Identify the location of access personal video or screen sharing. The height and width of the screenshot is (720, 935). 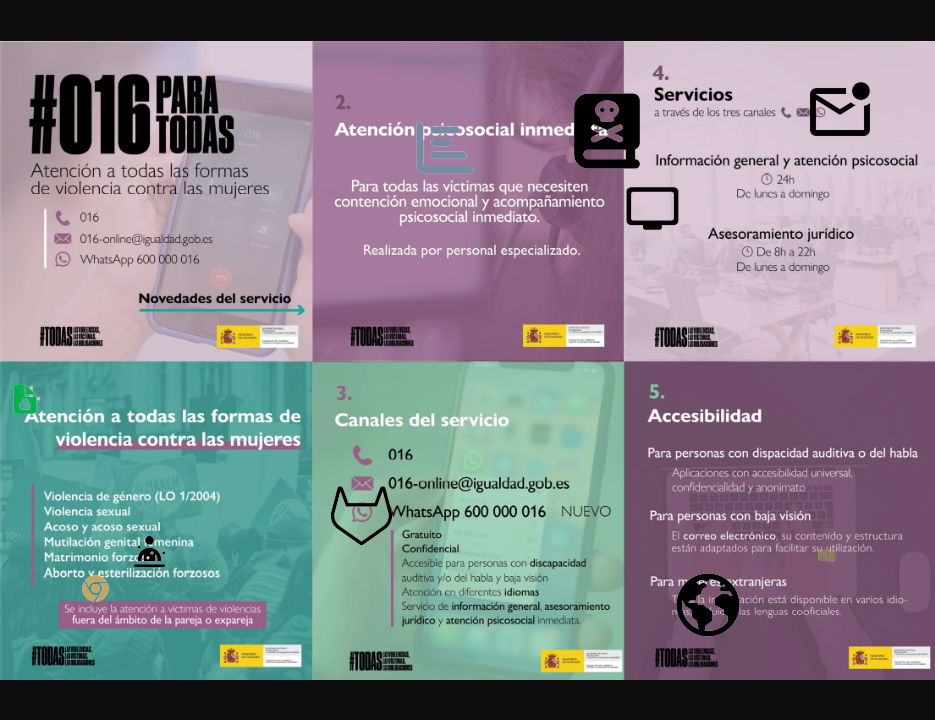
(652, 208).